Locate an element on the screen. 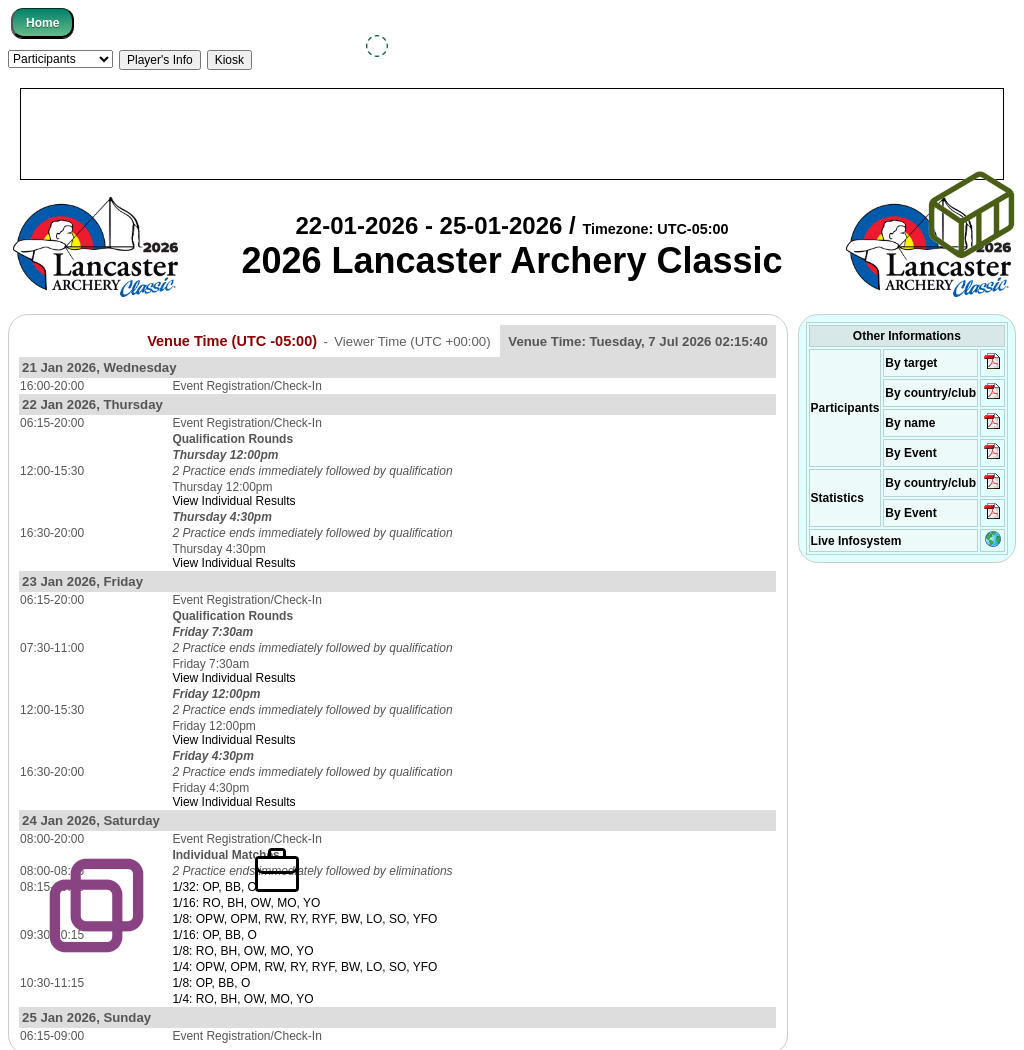 The image size is (1024, 1050). create a new draft issue is located at coordinates (377, 46).